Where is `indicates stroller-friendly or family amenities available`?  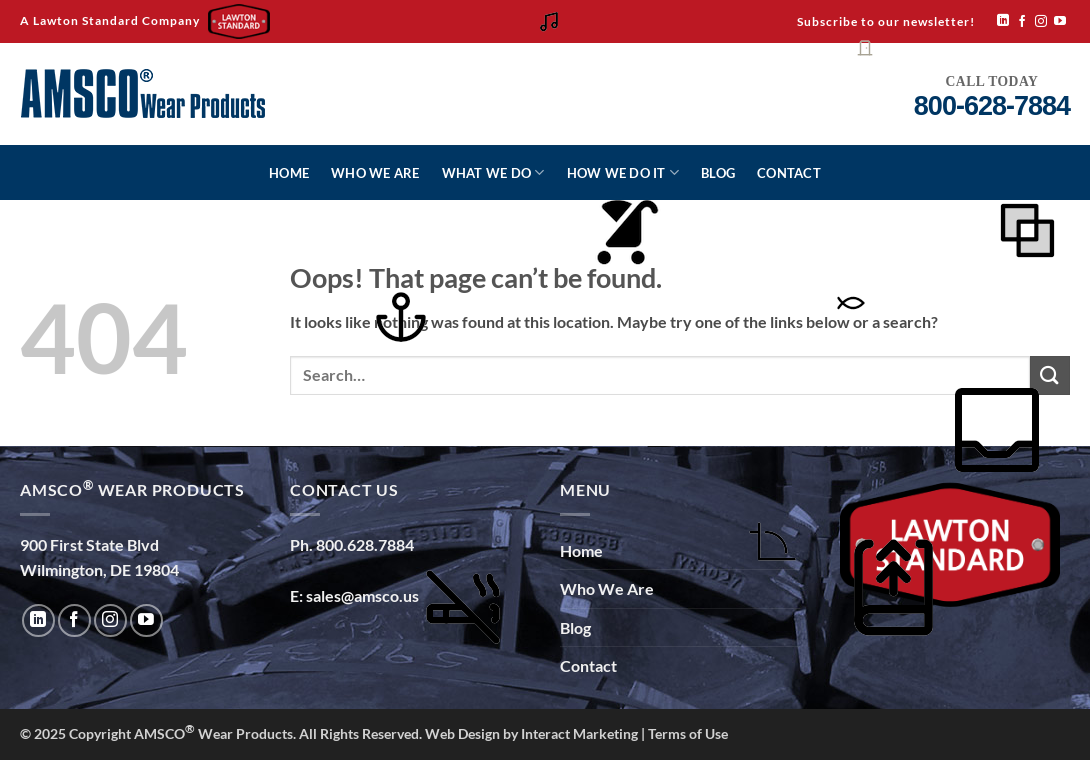
indicates stroller-friendly or family amenities available is located at coordinates (624, 230).